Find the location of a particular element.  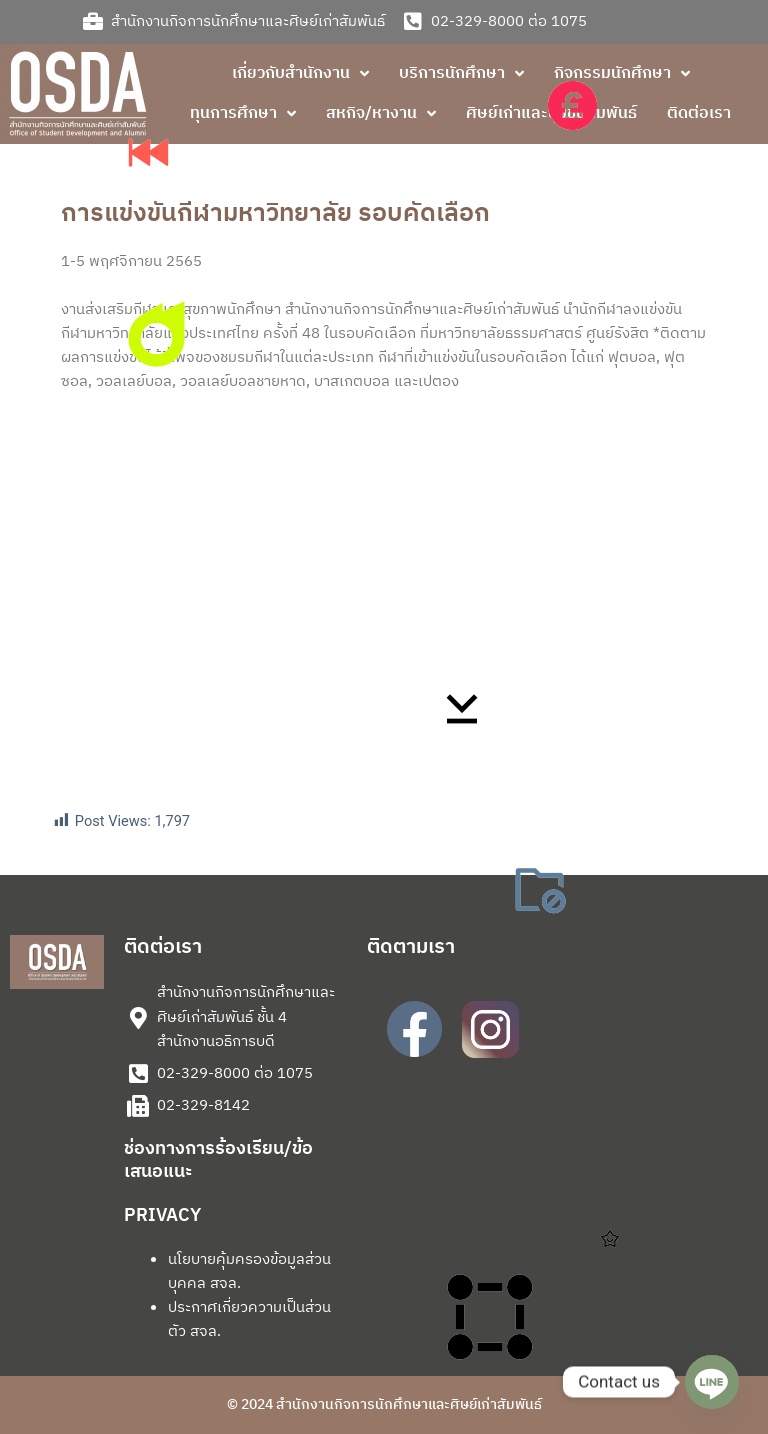

access shape tools or vector editing is located at coordinates (490, 1317).